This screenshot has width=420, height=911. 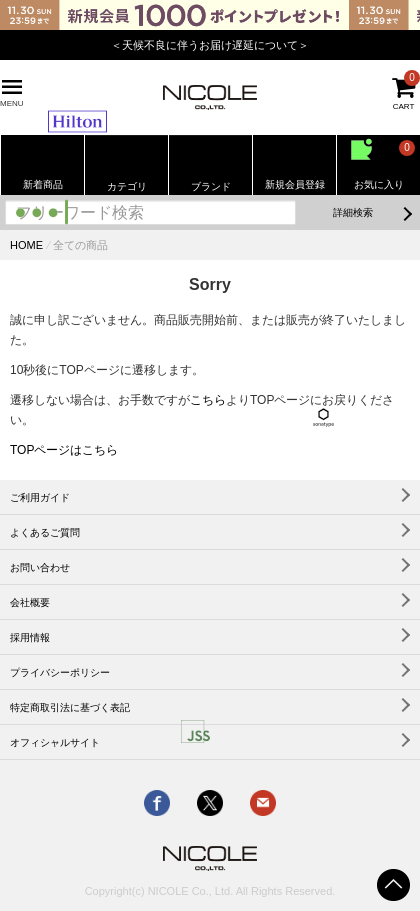 I want to click on open lastpass password manager, so click(x=42, y=212).